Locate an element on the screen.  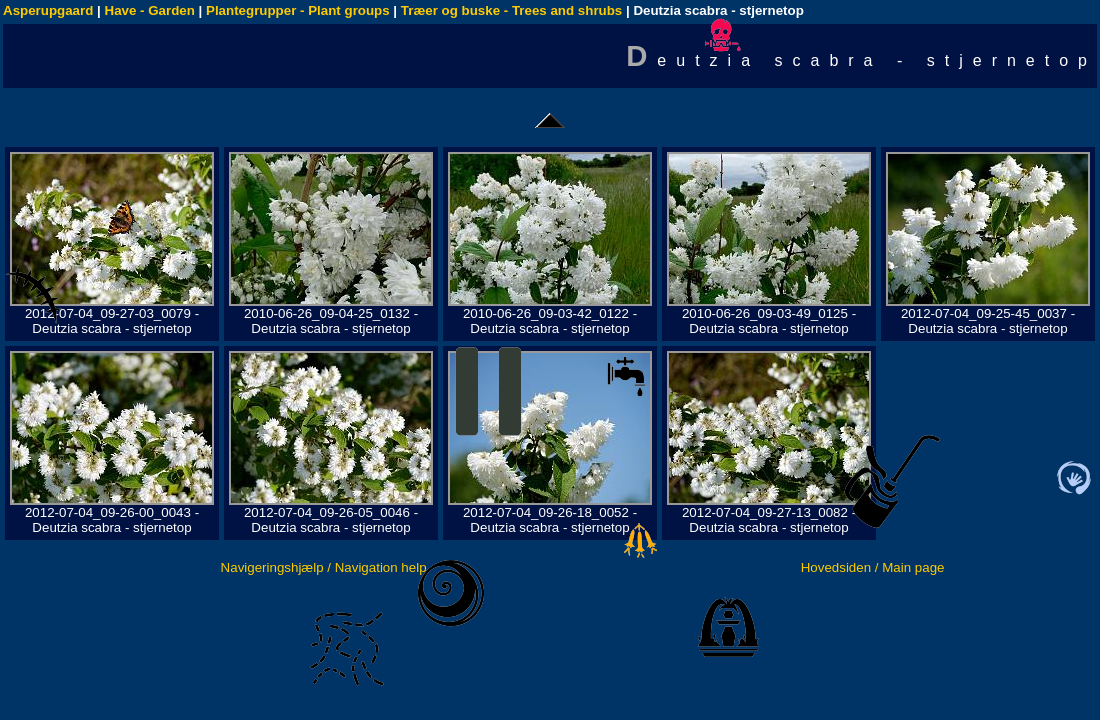
indicates lethal injection or poison hazard is located at coordinates (722, 35).